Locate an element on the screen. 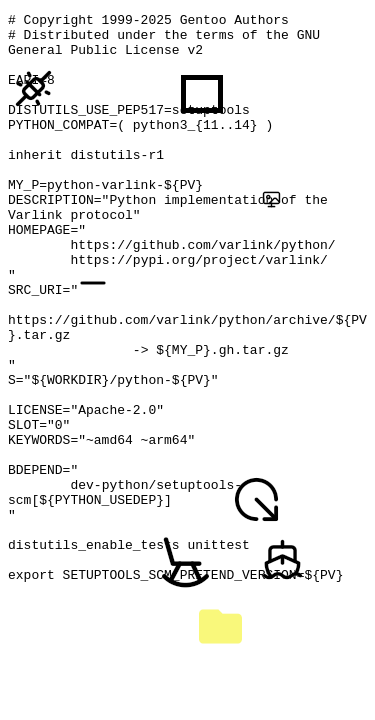 The height and width of the screenshot is (720, 375). access shipping or delivery options is located at coordinates (282, 559).